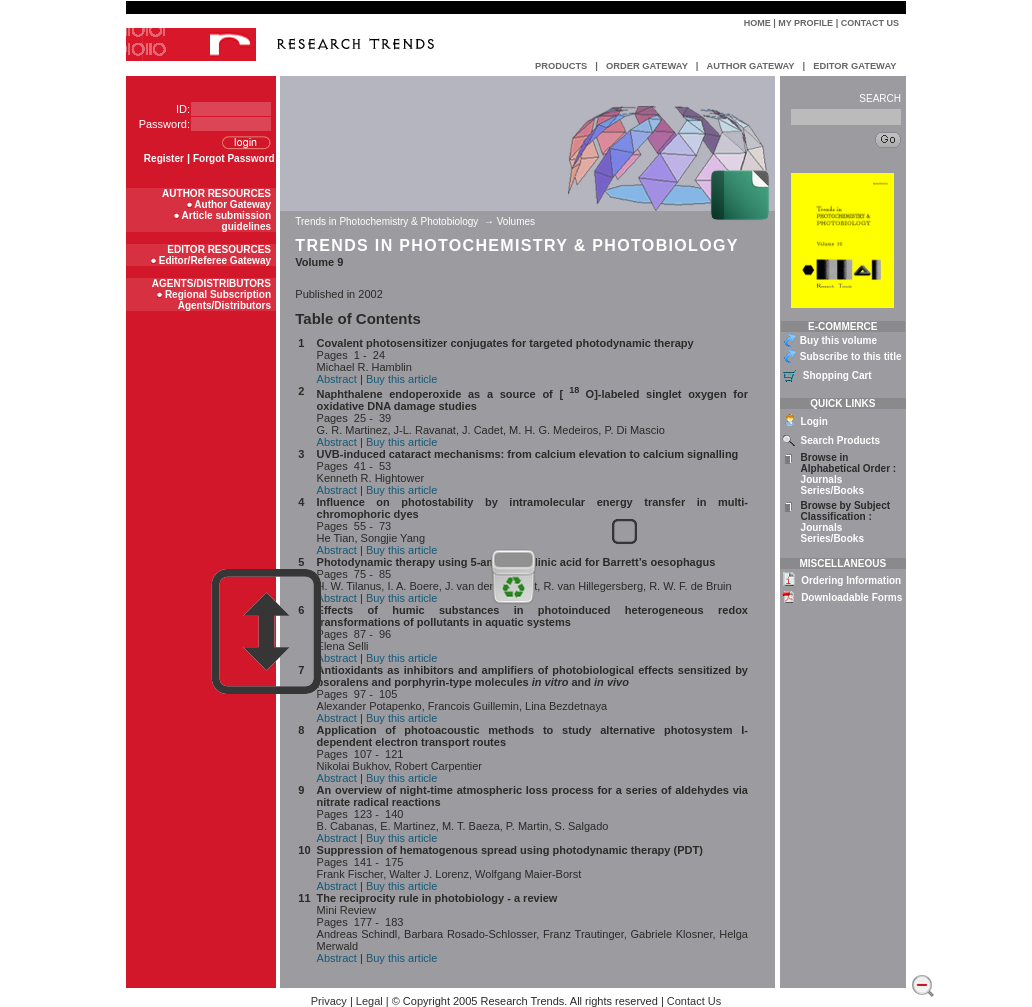 The image size is (1032, 1007). I want to click on open the trash or recycle bin, so click(513, 576).